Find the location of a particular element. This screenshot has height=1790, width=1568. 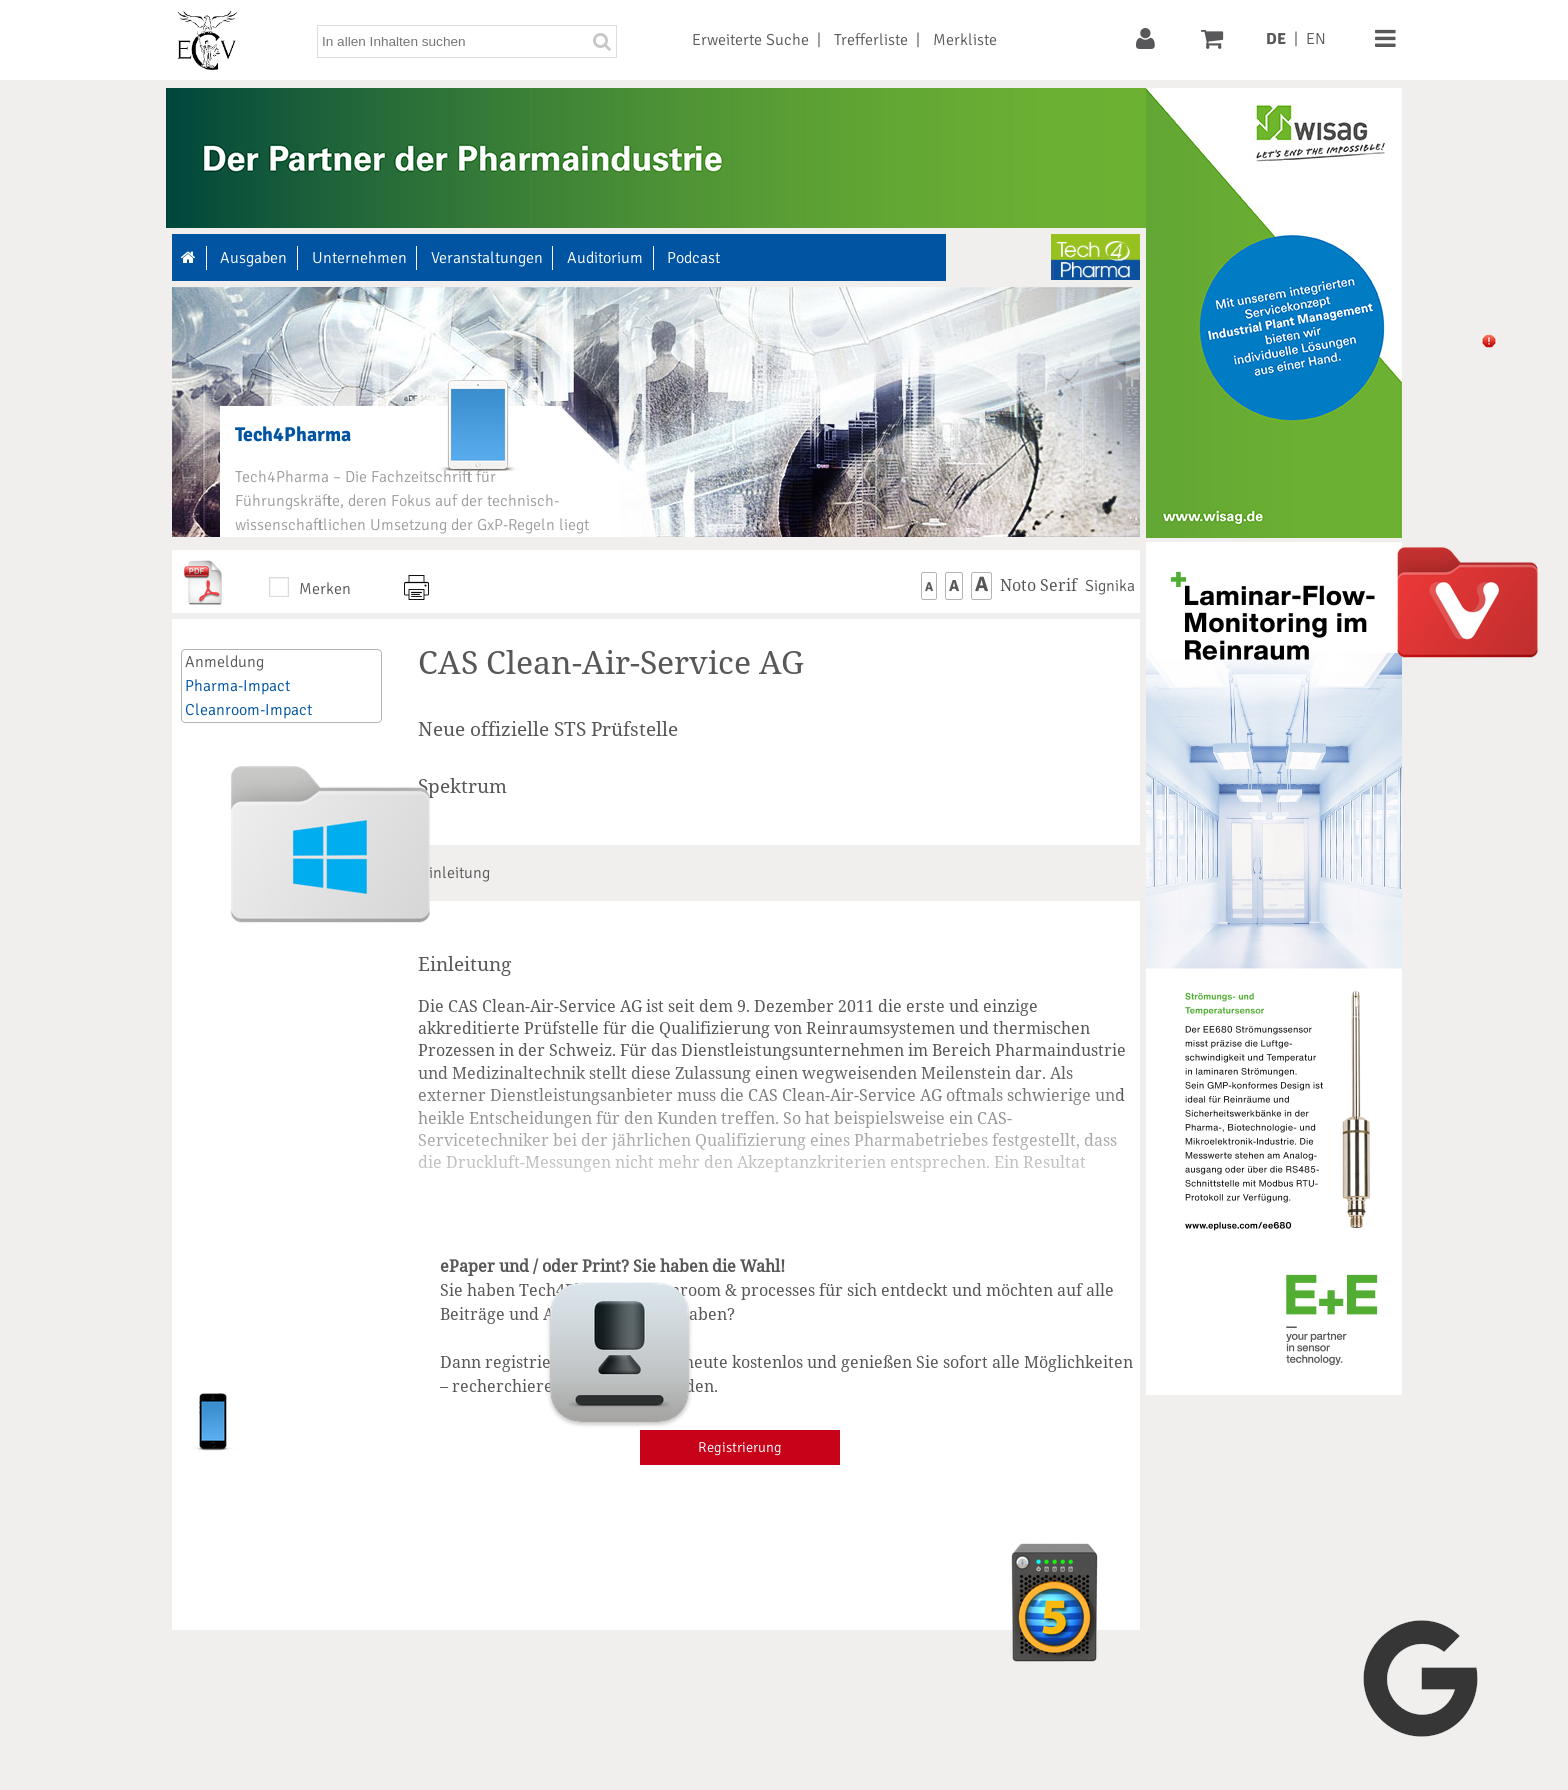

indicates a critical error or warning that requires attention is located at coordinates (1489, 341).